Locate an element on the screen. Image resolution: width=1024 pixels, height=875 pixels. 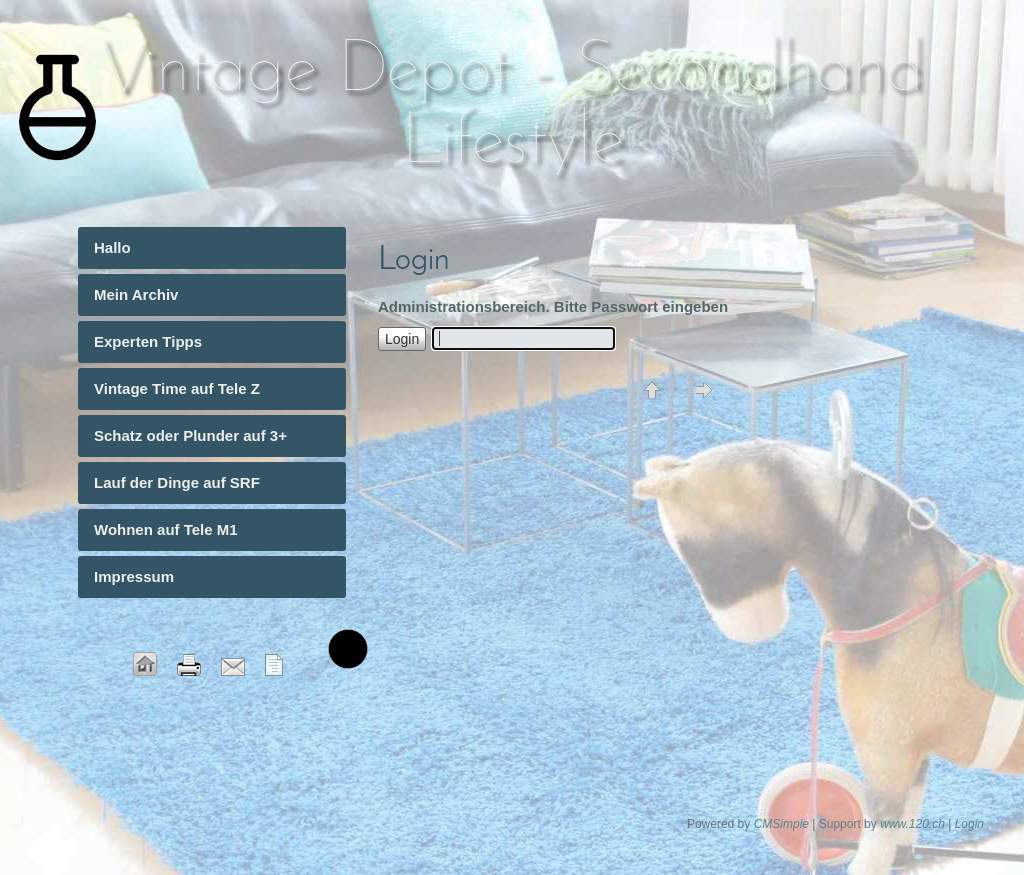
select or mark an item is located at coordinates (348, 649).